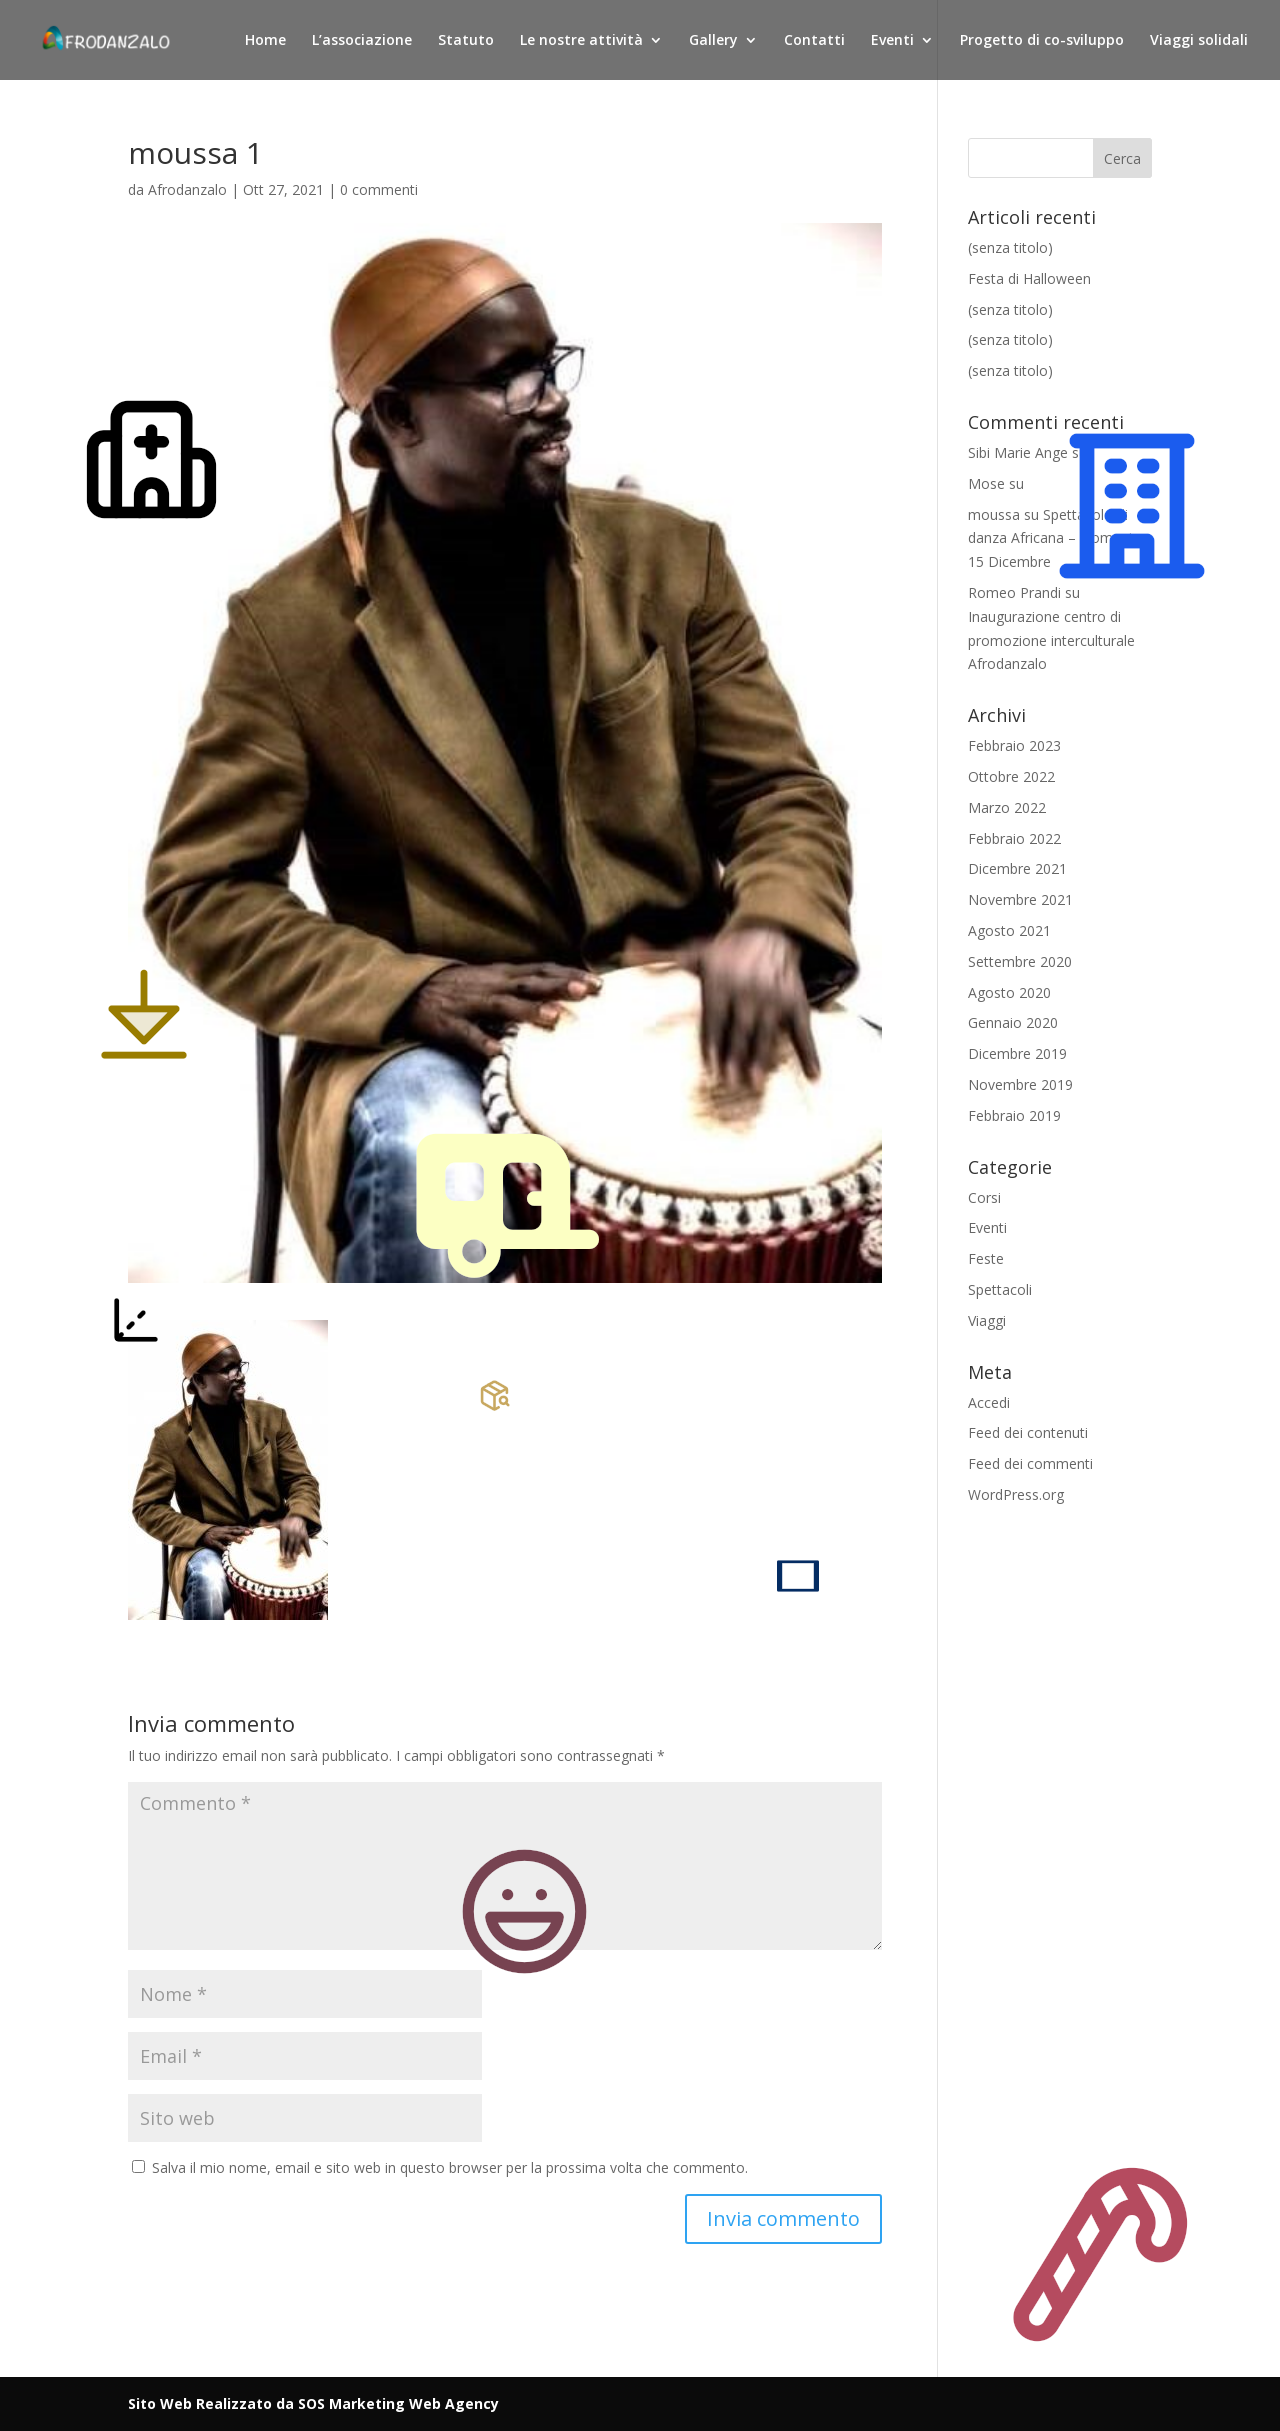 Image resolution: width=1280 pixels, height=2431 pixels. What do you see at coordinates (524, 1911) in the screenshot?
I see `react with laughter to a message` at bounding box center [524, 1911].